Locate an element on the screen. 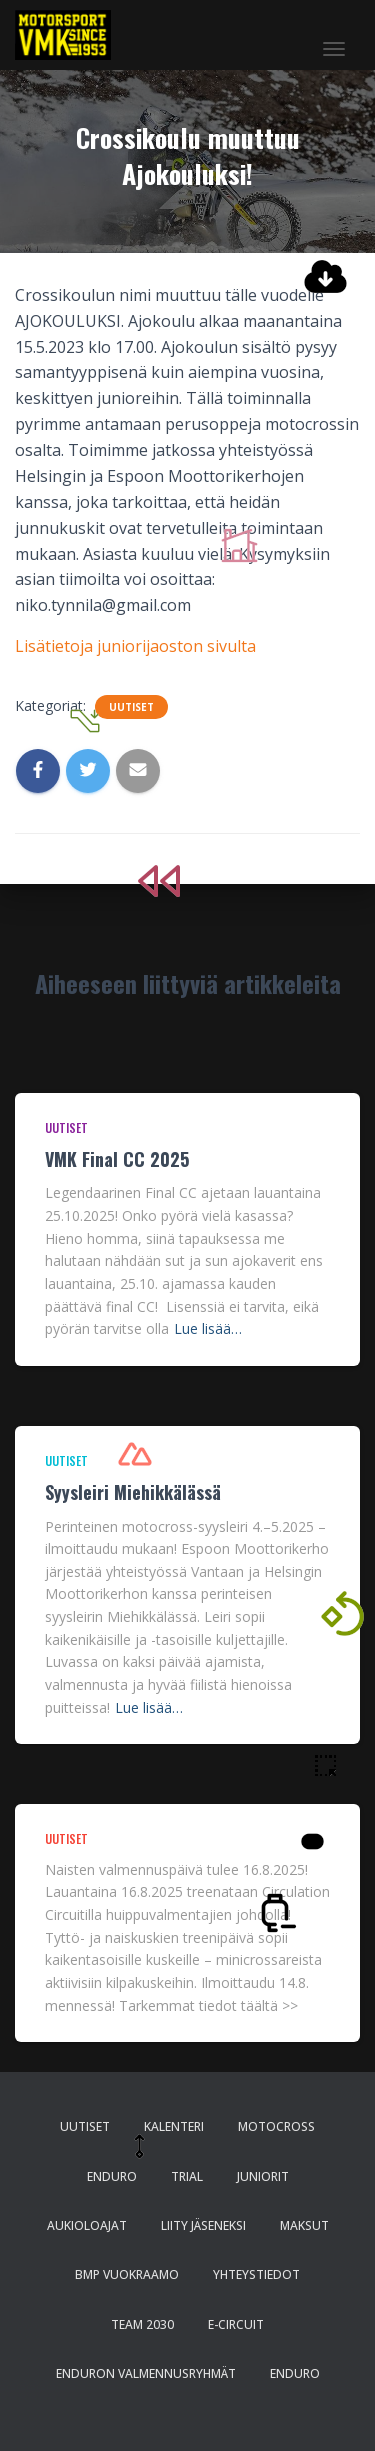 This screenshot has height=2451, width=375. remove a paired smartwatch is located at coordinates (275, 1913).